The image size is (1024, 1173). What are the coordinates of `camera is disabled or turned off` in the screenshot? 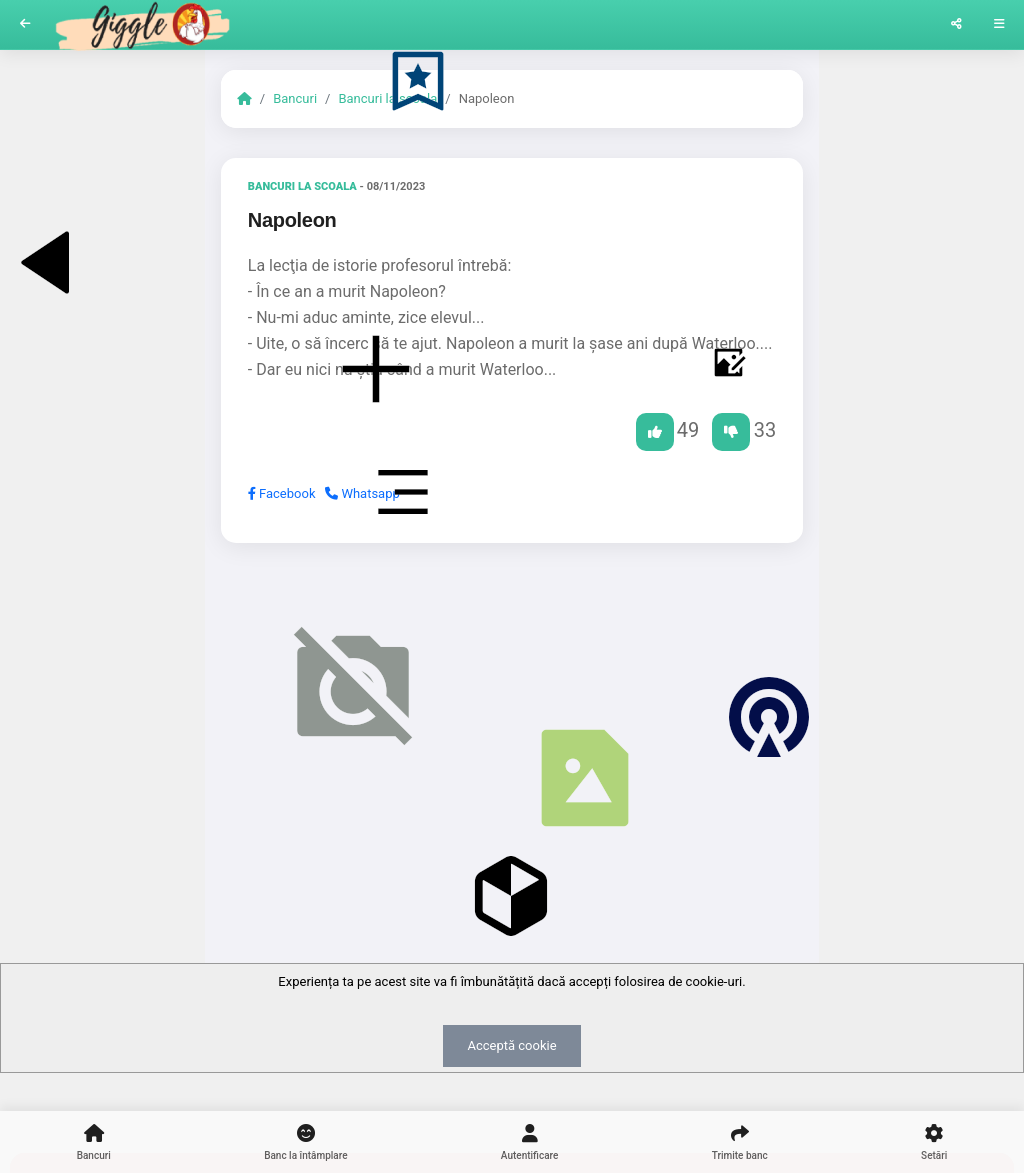 It's located at (353, 686).